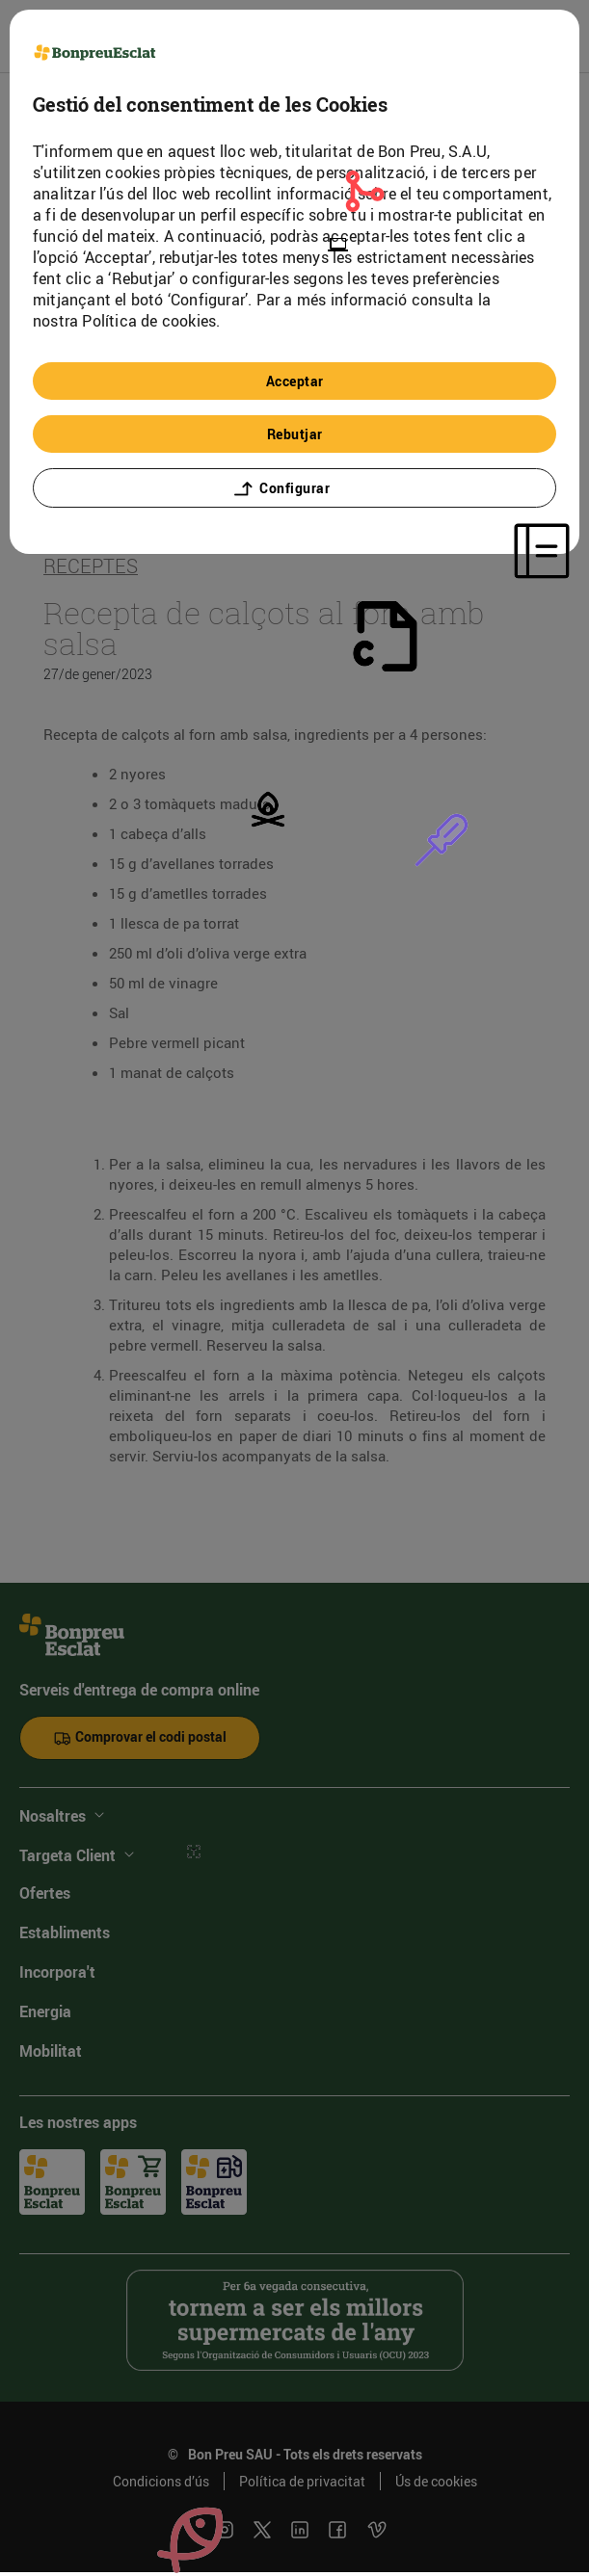 The height and width of the screenshot is (2576, 589). I want to click on open a C programming language file, so click(387, 636).